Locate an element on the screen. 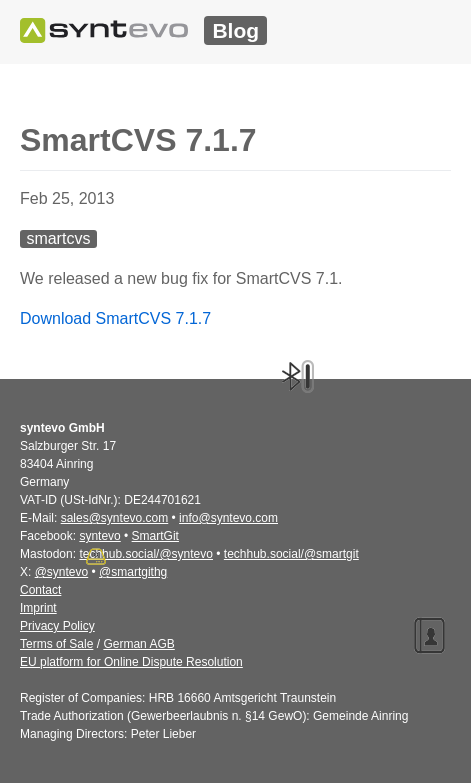 This screenshot has height=783, width=471. view bluetooth device battery status is located at coordinates (297, 376).